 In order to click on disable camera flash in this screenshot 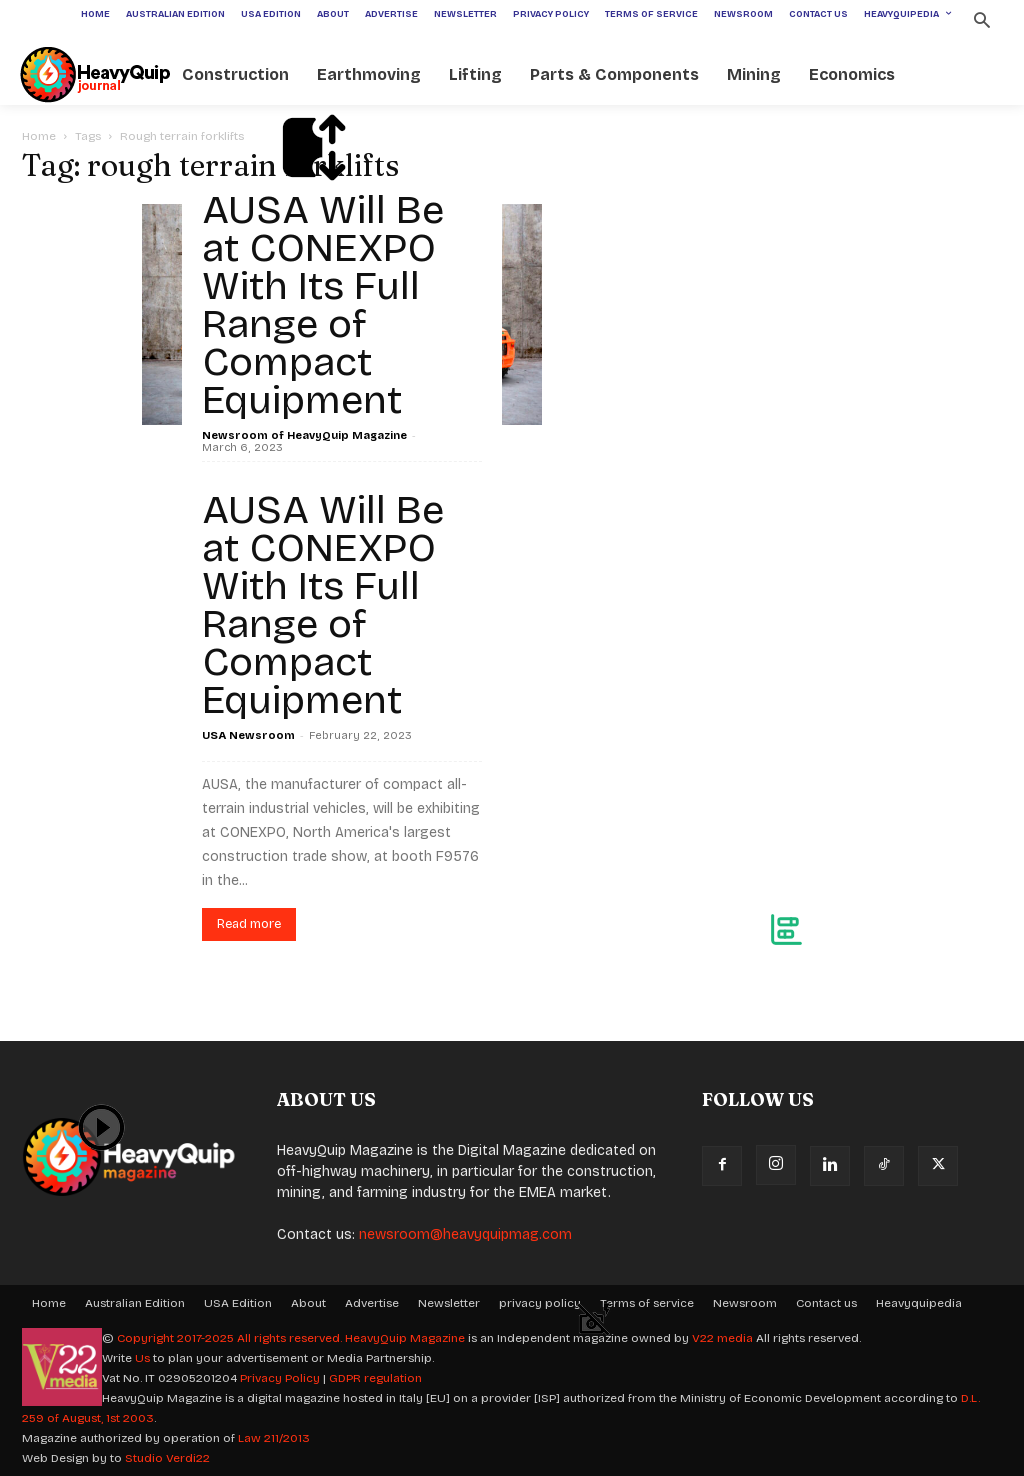, I will do `click(594, 1318)`.